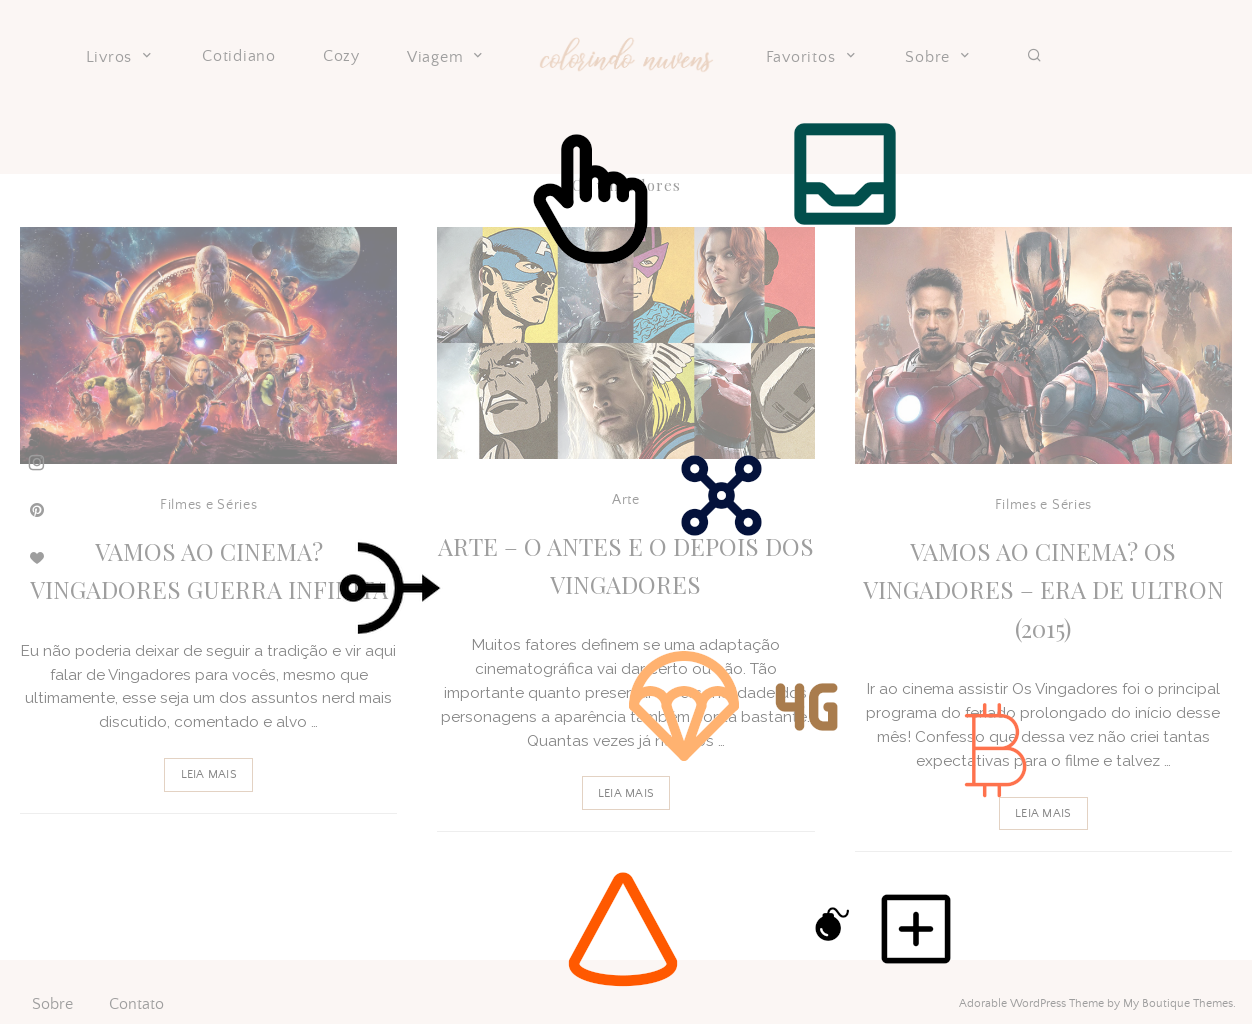 This screenshot has width=1252, height=1024. Describe the element at coordinates (592, 196) in the screenshot. I see `tap or click to interact` at that location.